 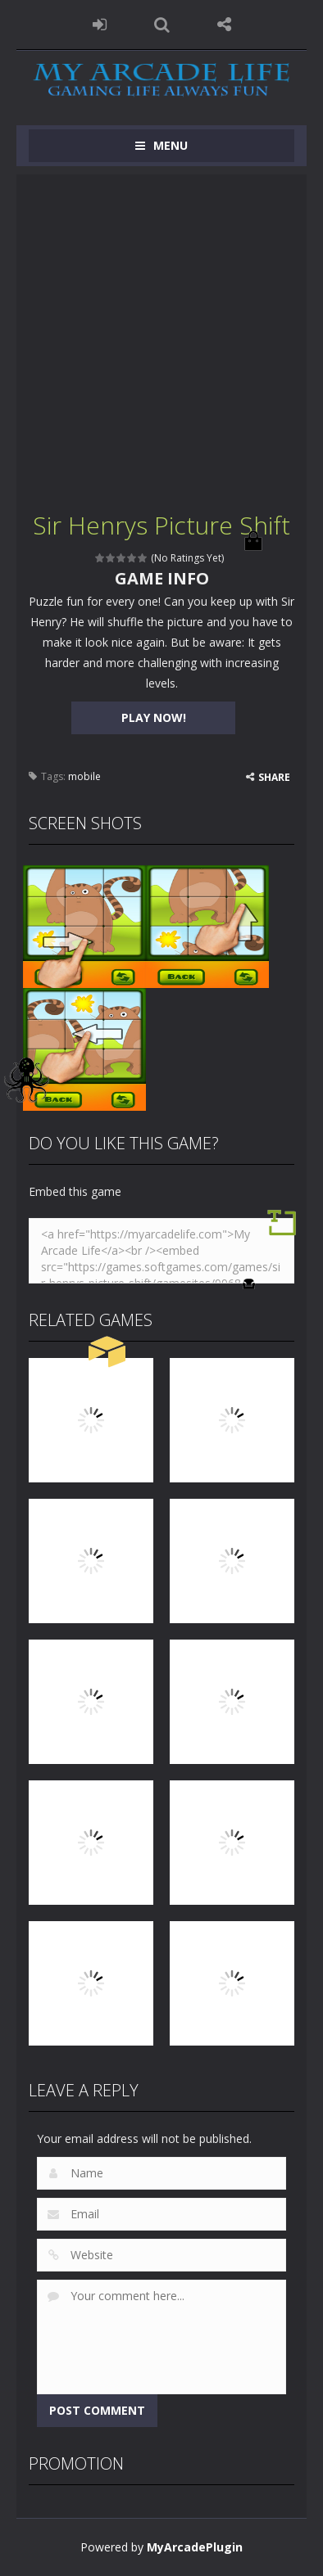 I want to click on testing library logo, so click(x=26, y=1080).